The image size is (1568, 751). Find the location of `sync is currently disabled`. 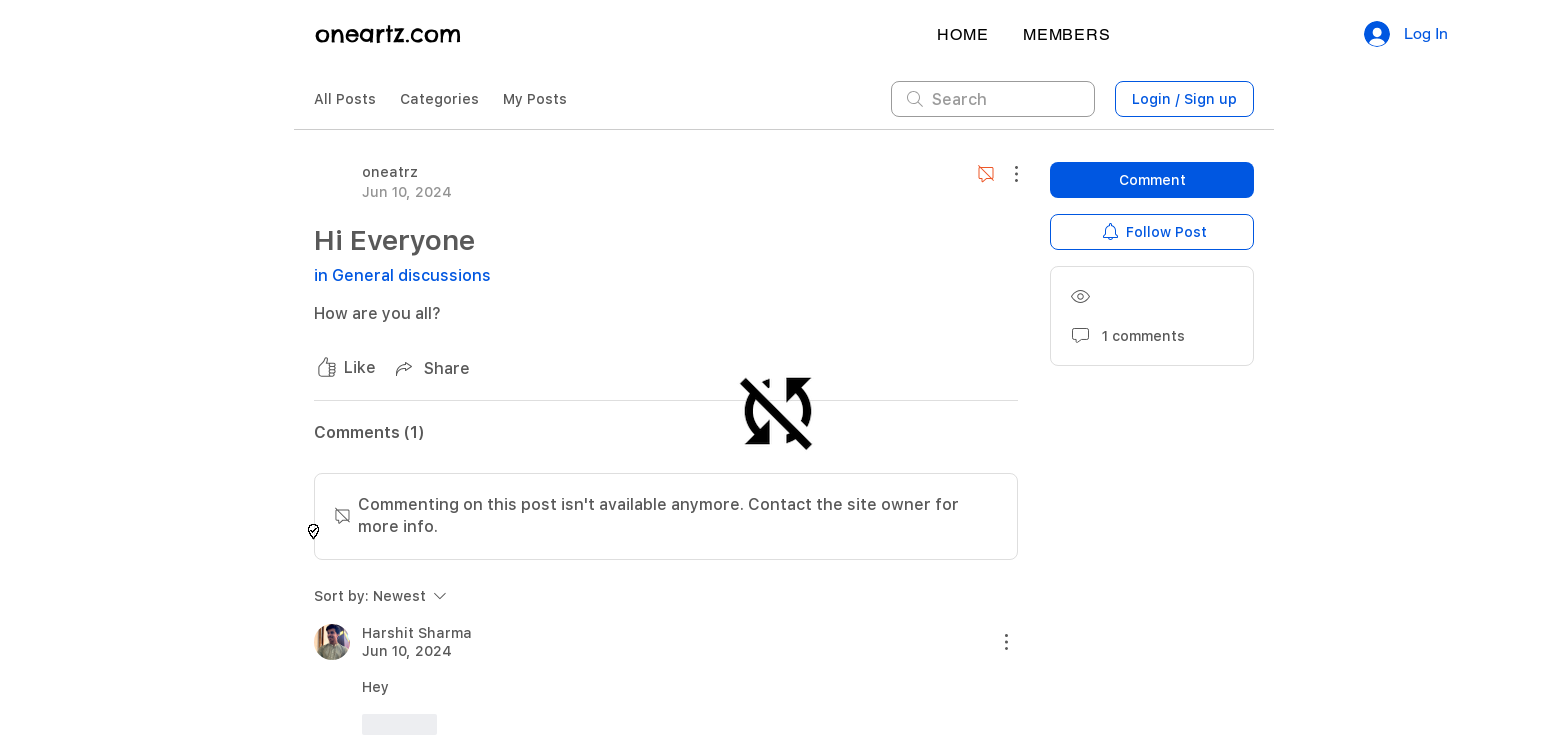

sync is currently disabled is located at coordinates (778, 411).